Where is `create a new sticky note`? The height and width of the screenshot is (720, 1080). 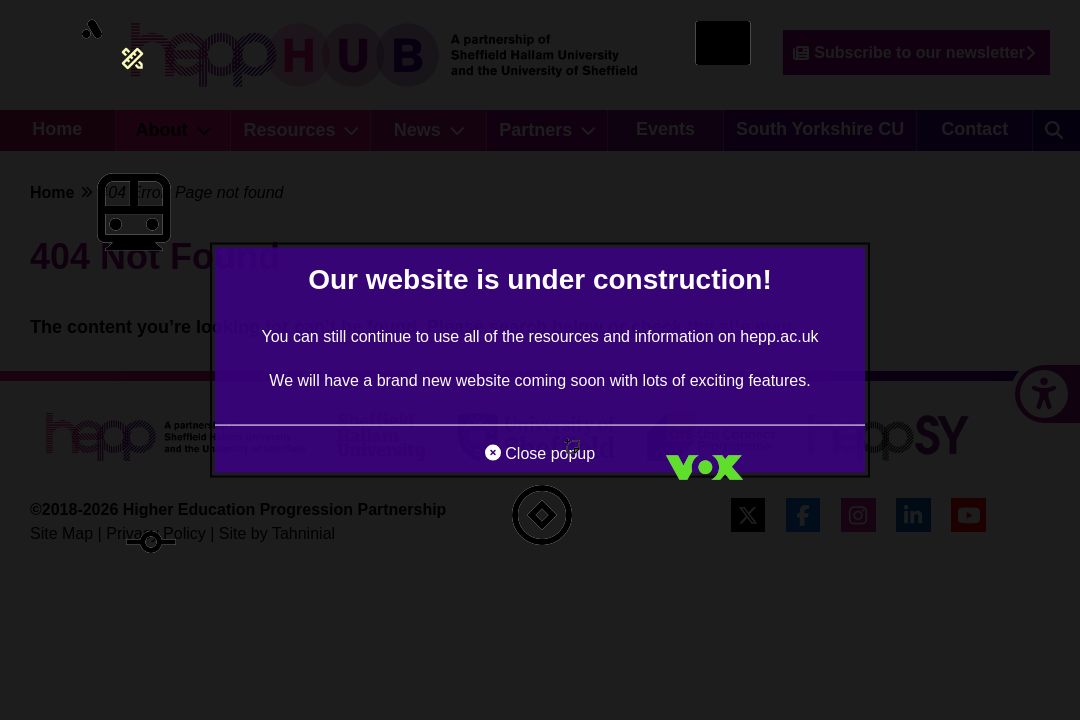
create a new sticky note is located at coordinates (573, 447).